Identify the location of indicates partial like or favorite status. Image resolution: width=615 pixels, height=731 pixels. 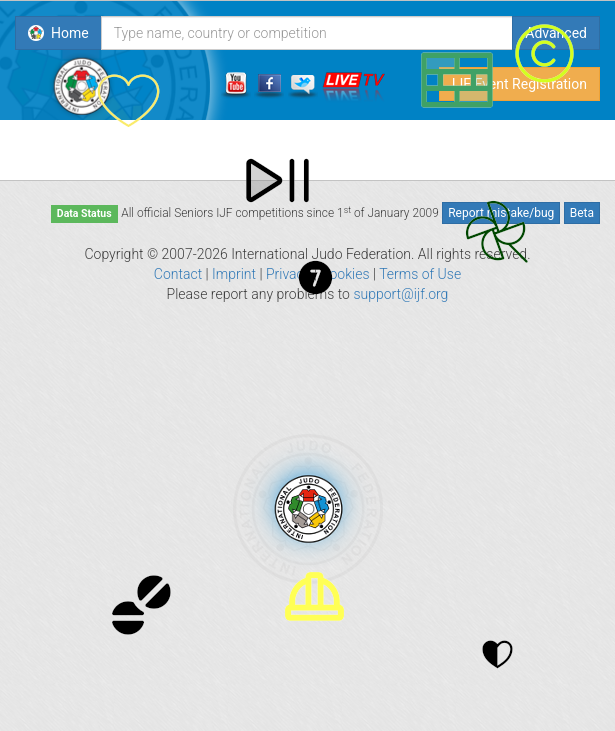
(497, 654).